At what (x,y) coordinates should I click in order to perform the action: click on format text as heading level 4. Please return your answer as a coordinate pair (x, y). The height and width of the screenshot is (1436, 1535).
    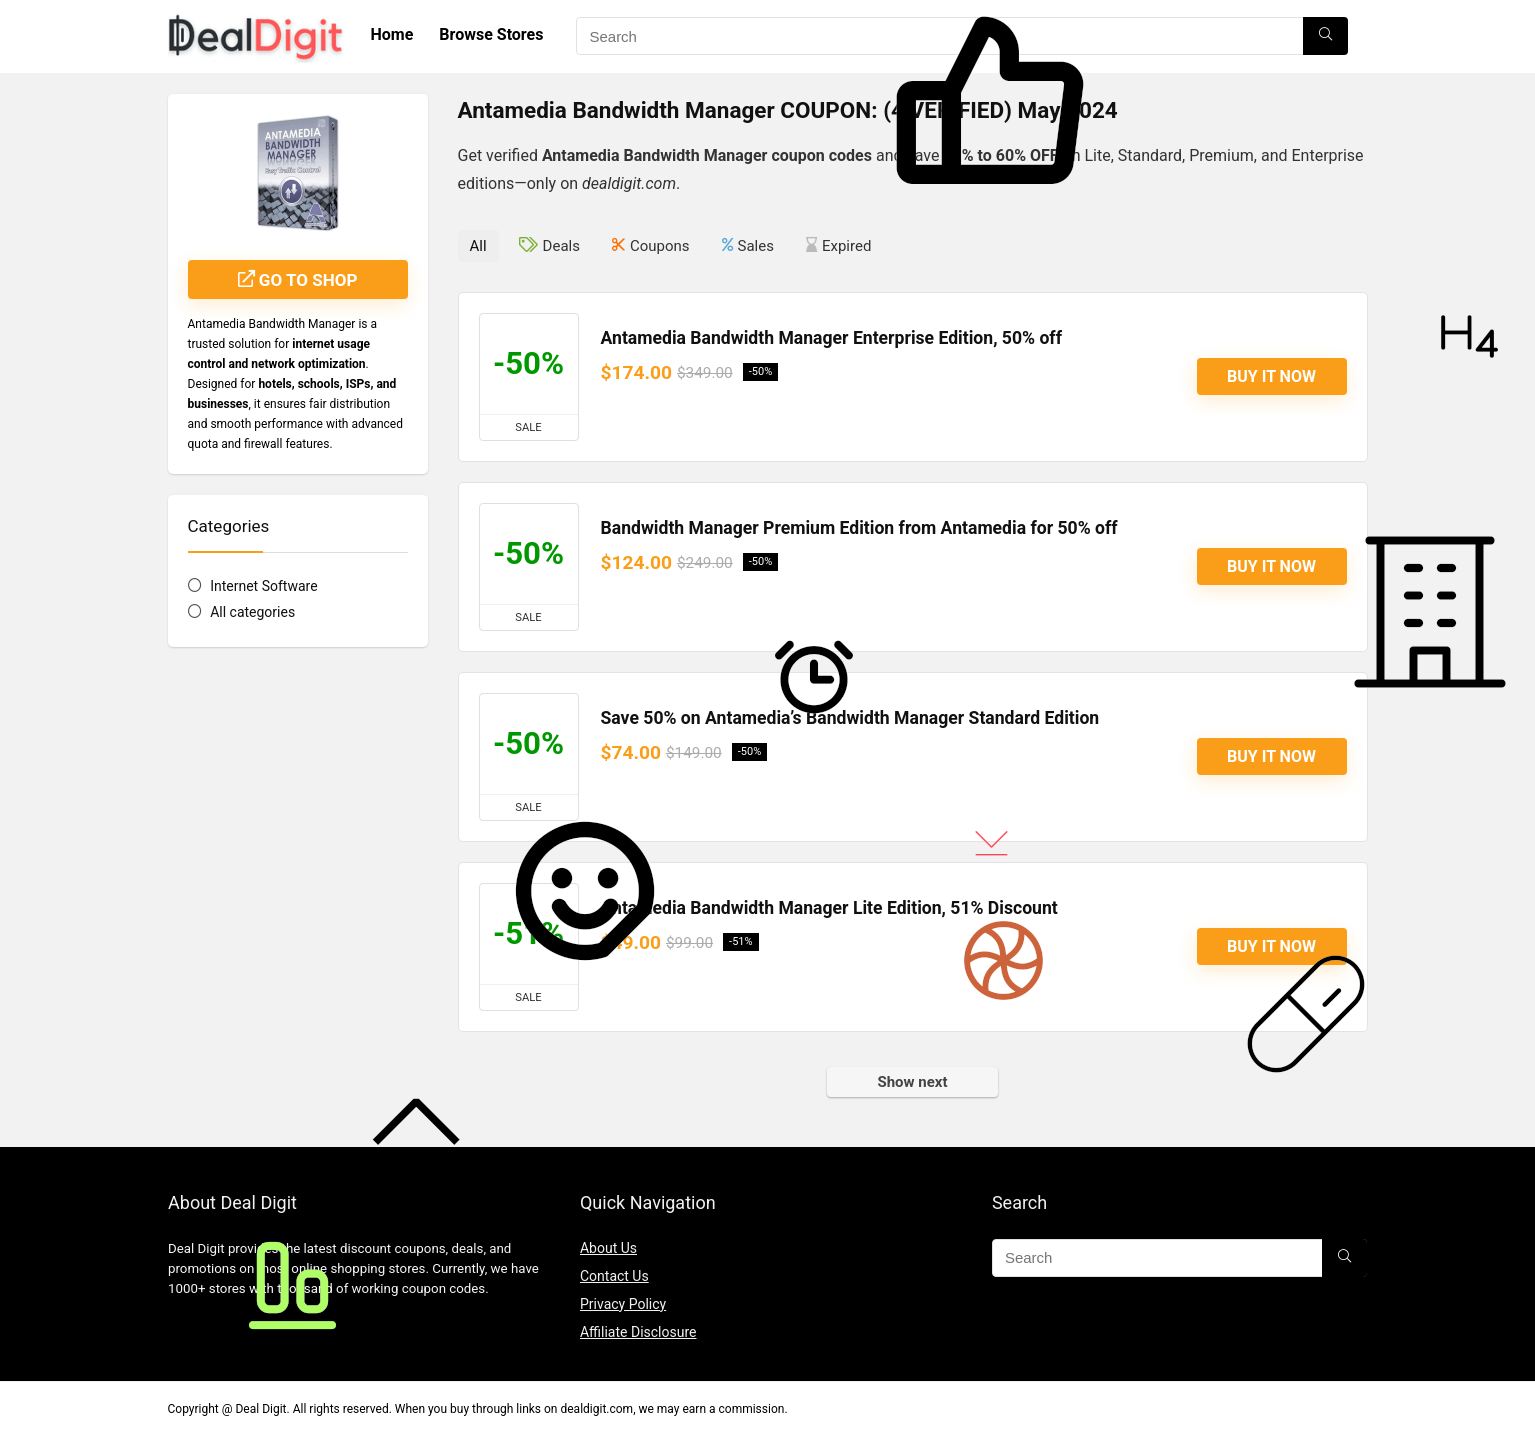
    Looking at the image, I should click on (1465, 335).